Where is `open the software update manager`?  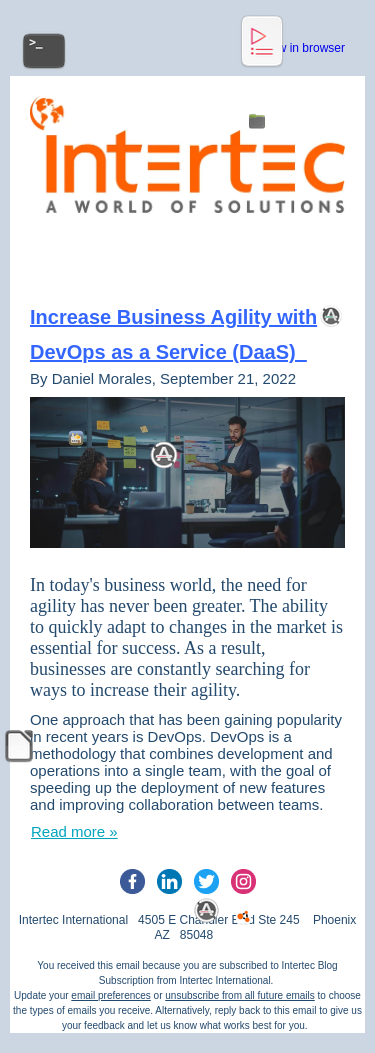 open the software update manager is located at coordinates (164, 455).